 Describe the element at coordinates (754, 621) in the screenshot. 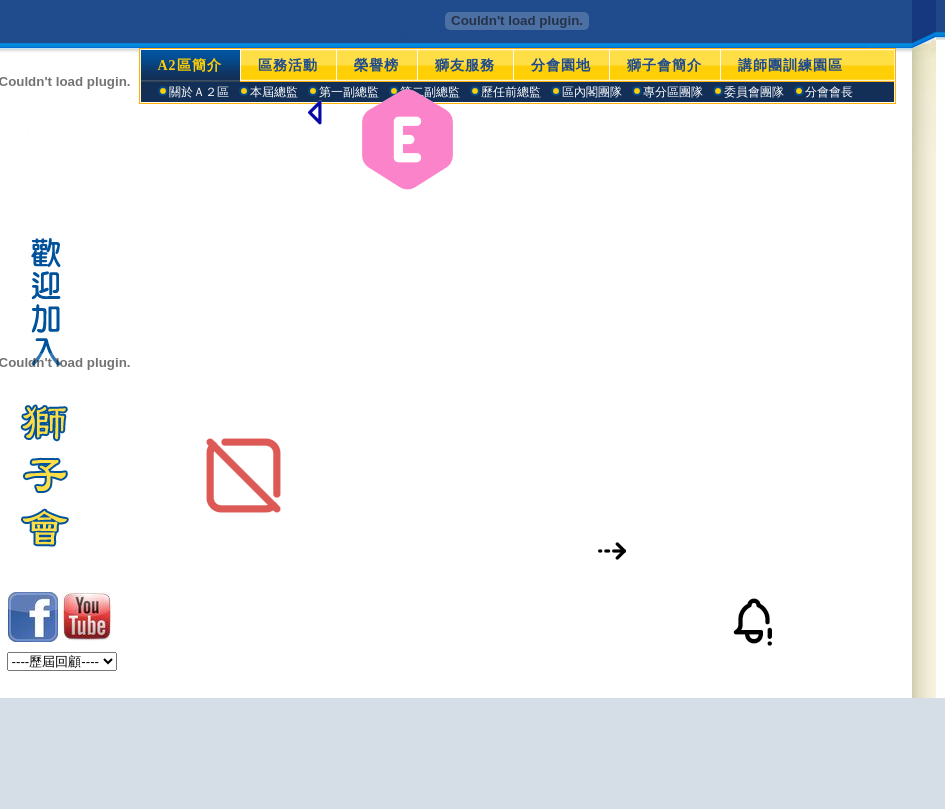

I see `notification alert requiring attention` at that location.